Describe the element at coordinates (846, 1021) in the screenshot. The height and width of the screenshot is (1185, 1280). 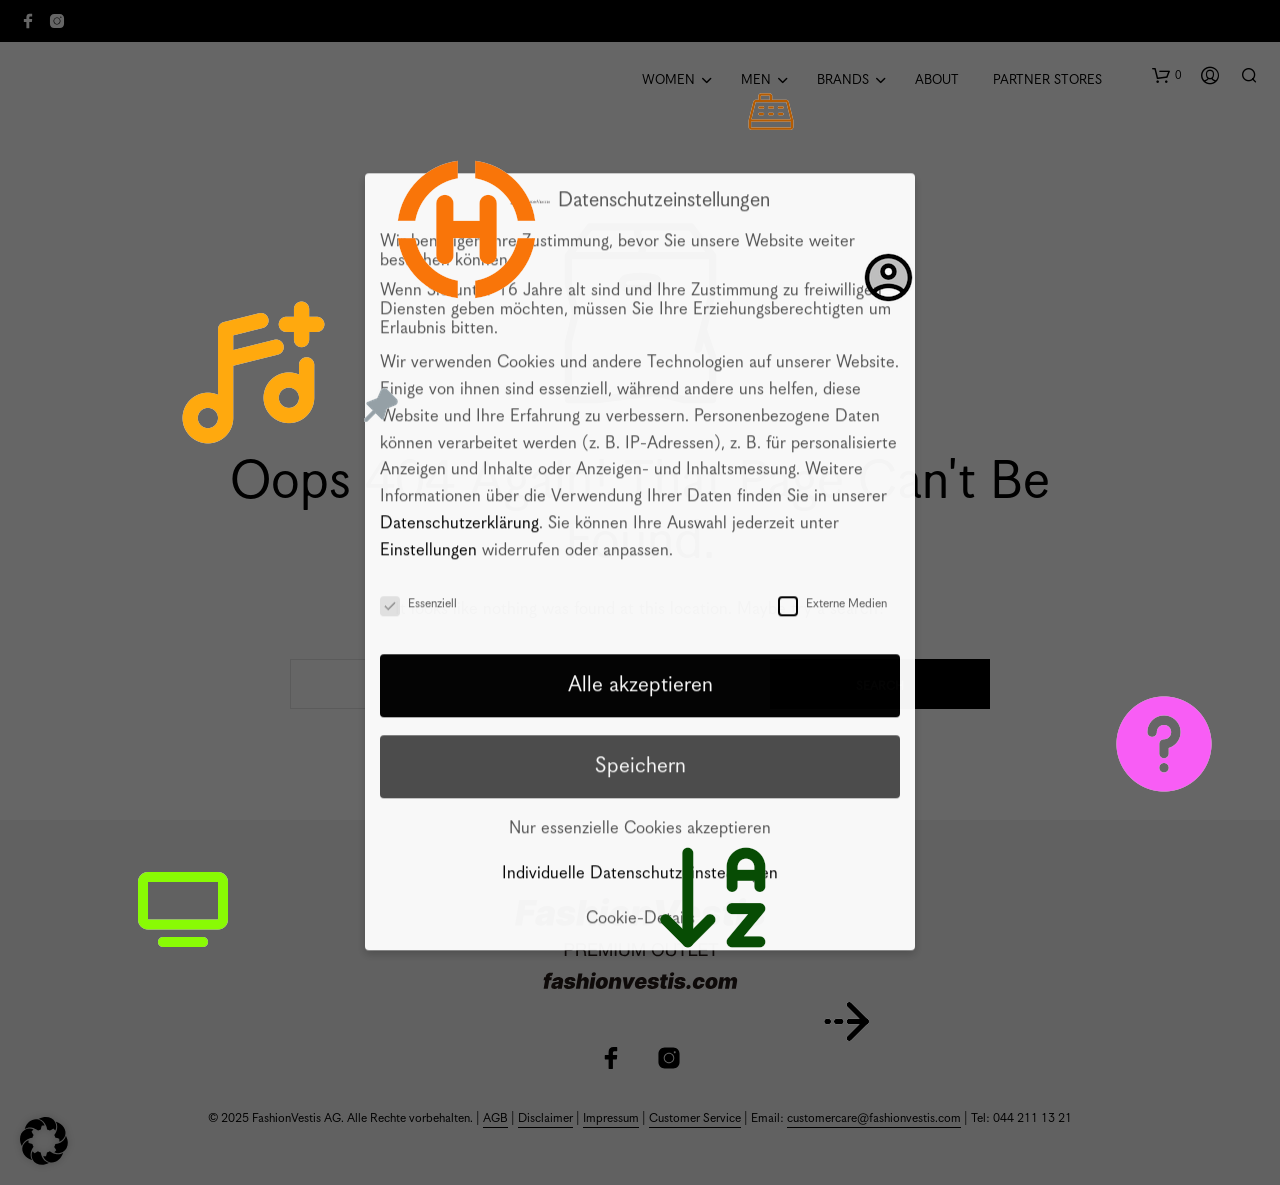
I see `continue to the next step` at that location.